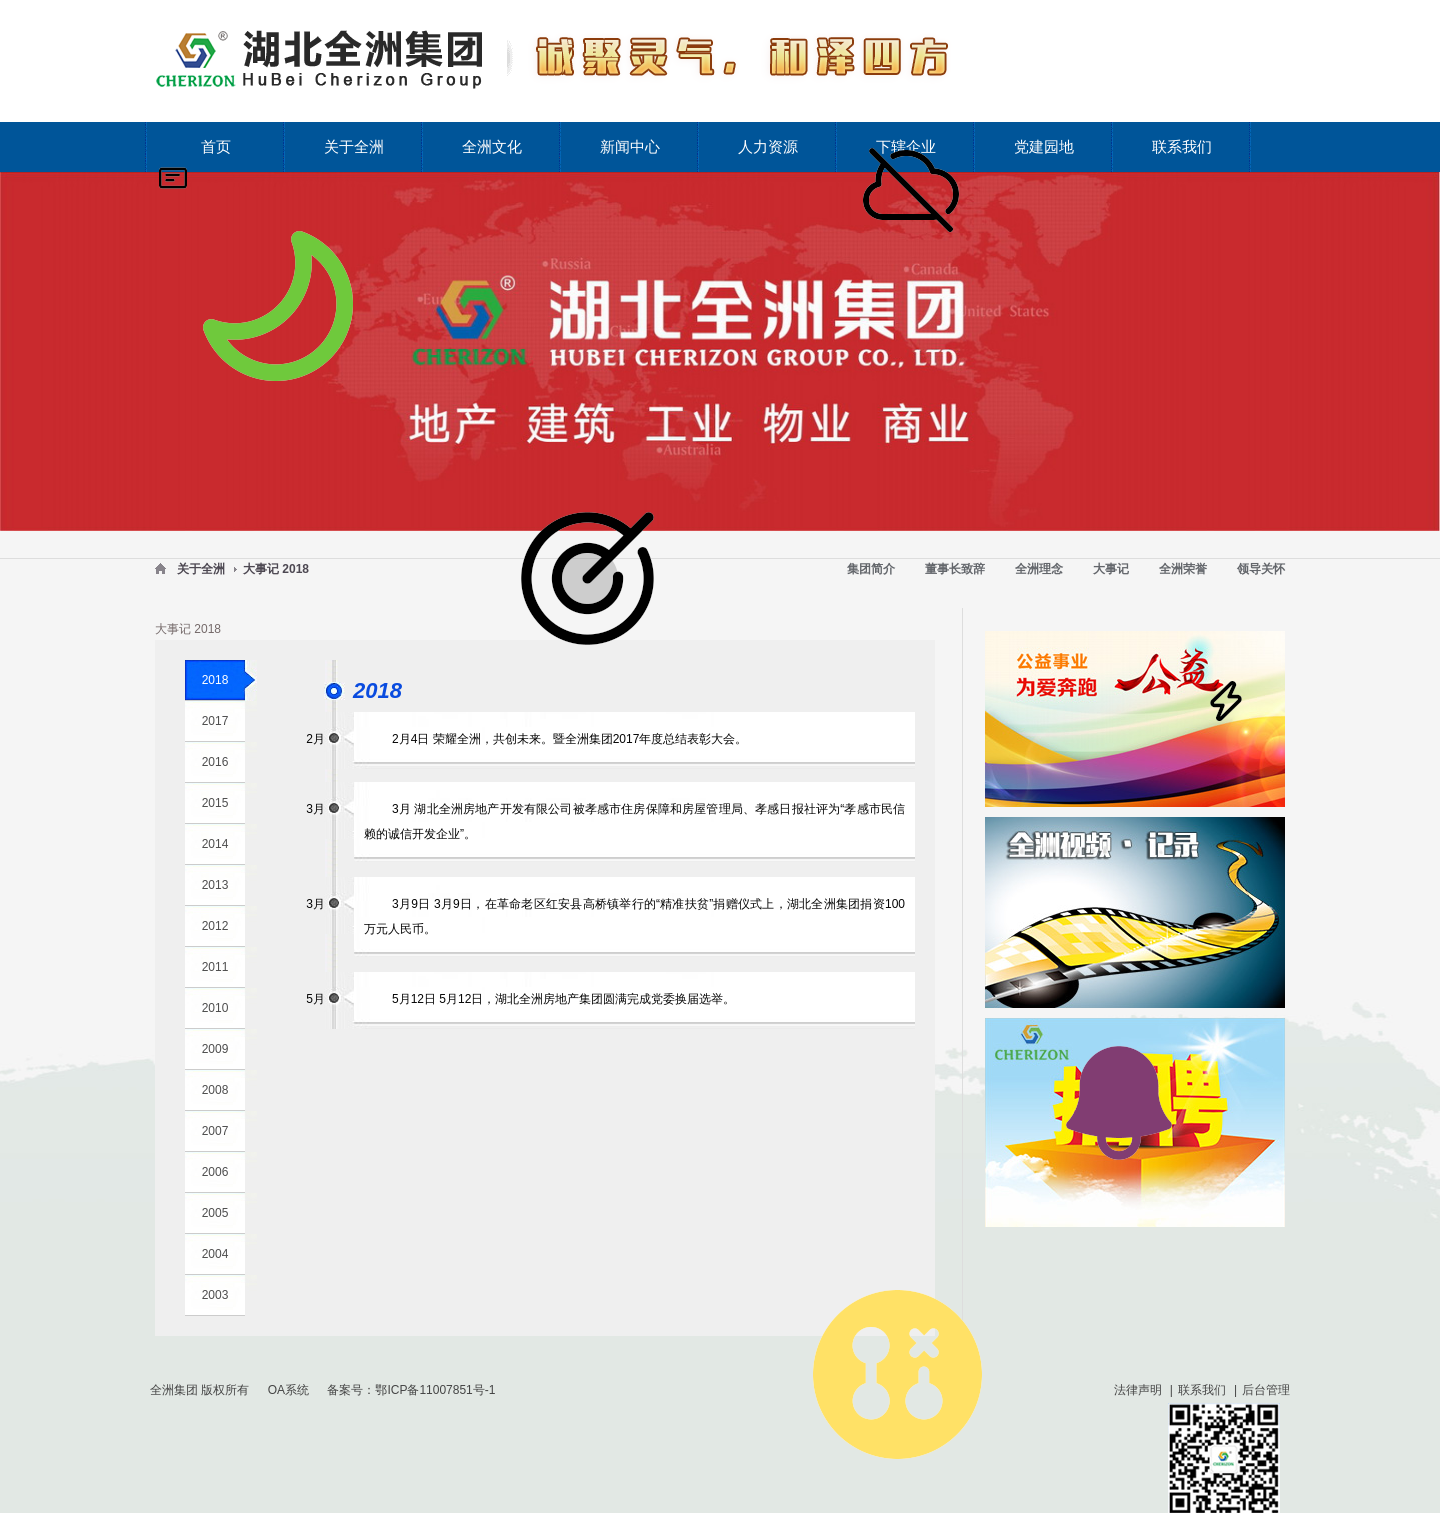  What do you see at coordinates (587, 578) in the screenshot?
I see `set a goal or target` at bounding box center [587, 578].